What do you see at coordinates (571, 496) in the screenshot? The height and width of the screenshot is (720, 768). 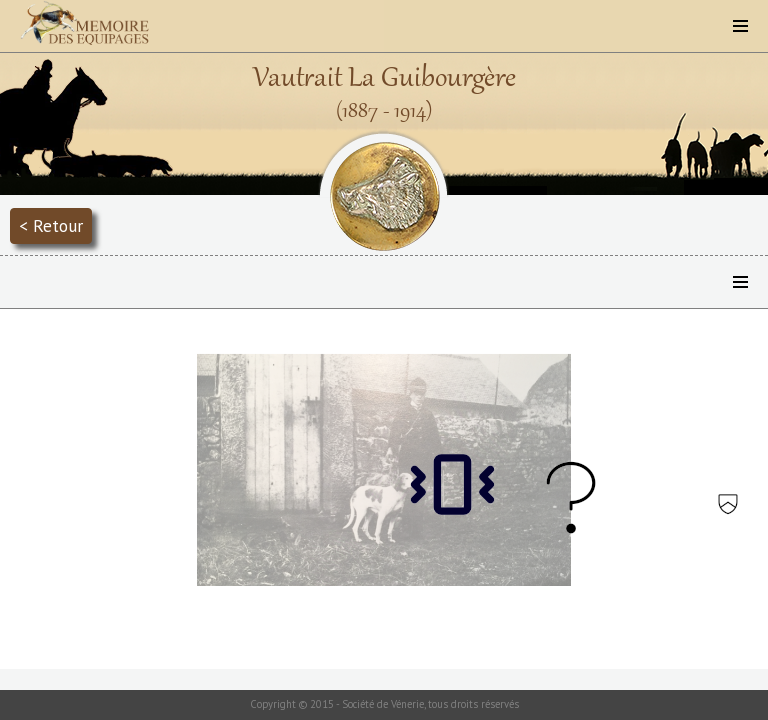 I see `access help or support information` at bounding box center [571, 496].